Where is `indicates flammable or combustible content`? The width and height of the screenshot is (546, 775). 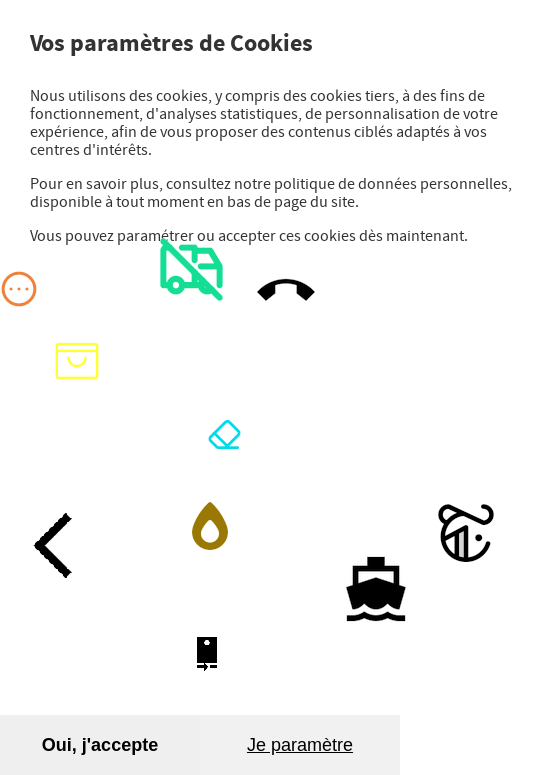 indicates flammable or combustible content is located at coordinates (210, 526).